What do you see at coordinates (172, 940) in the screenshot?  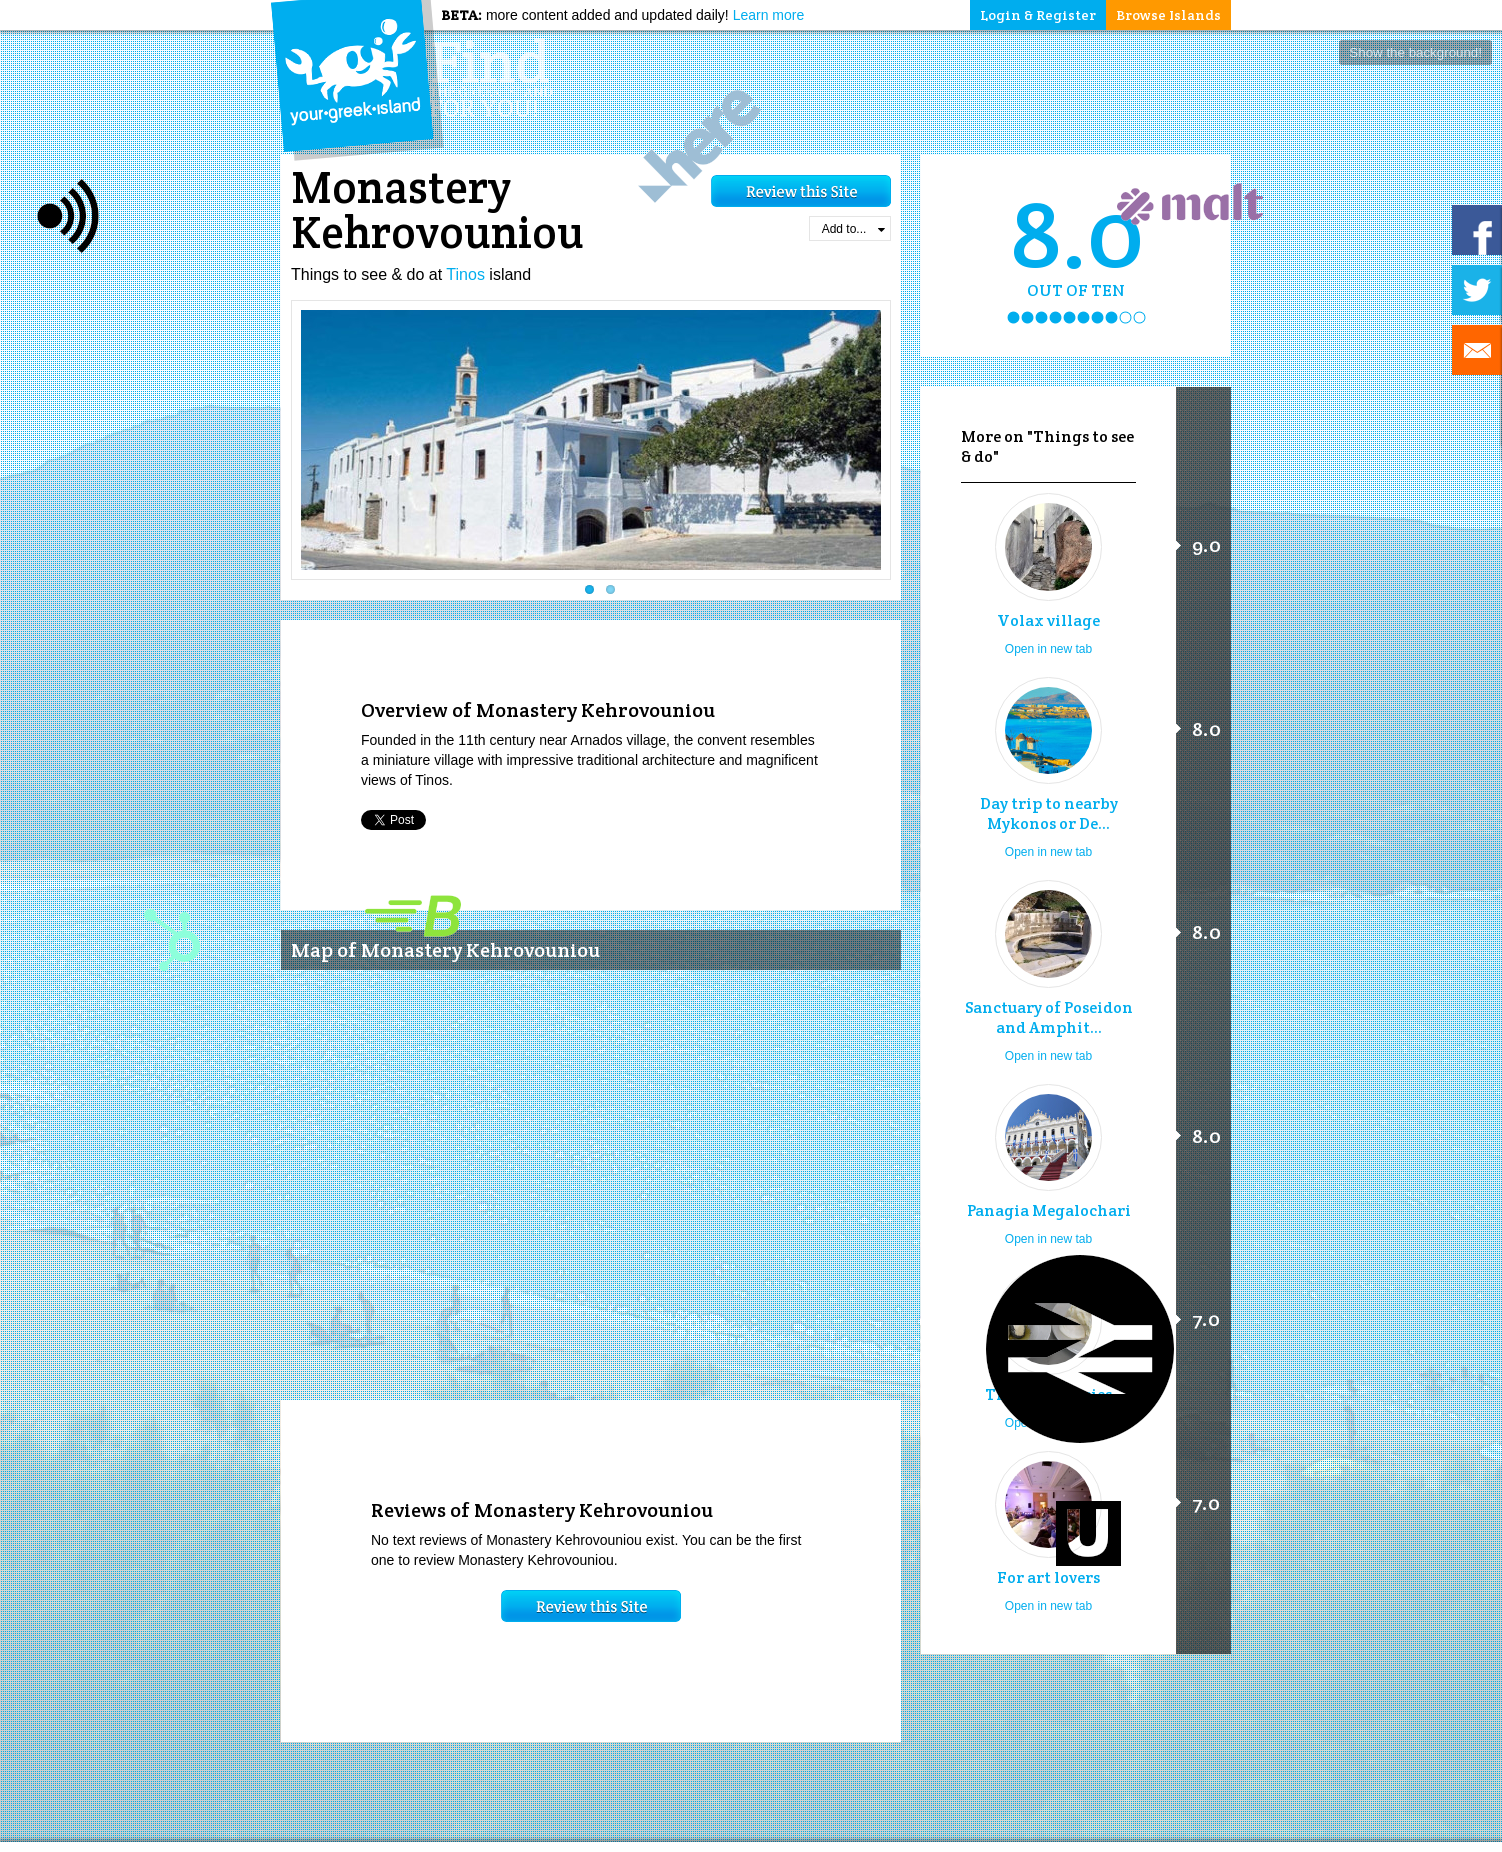 I see `open HubSpot integration` at bounding box center [172, 940].